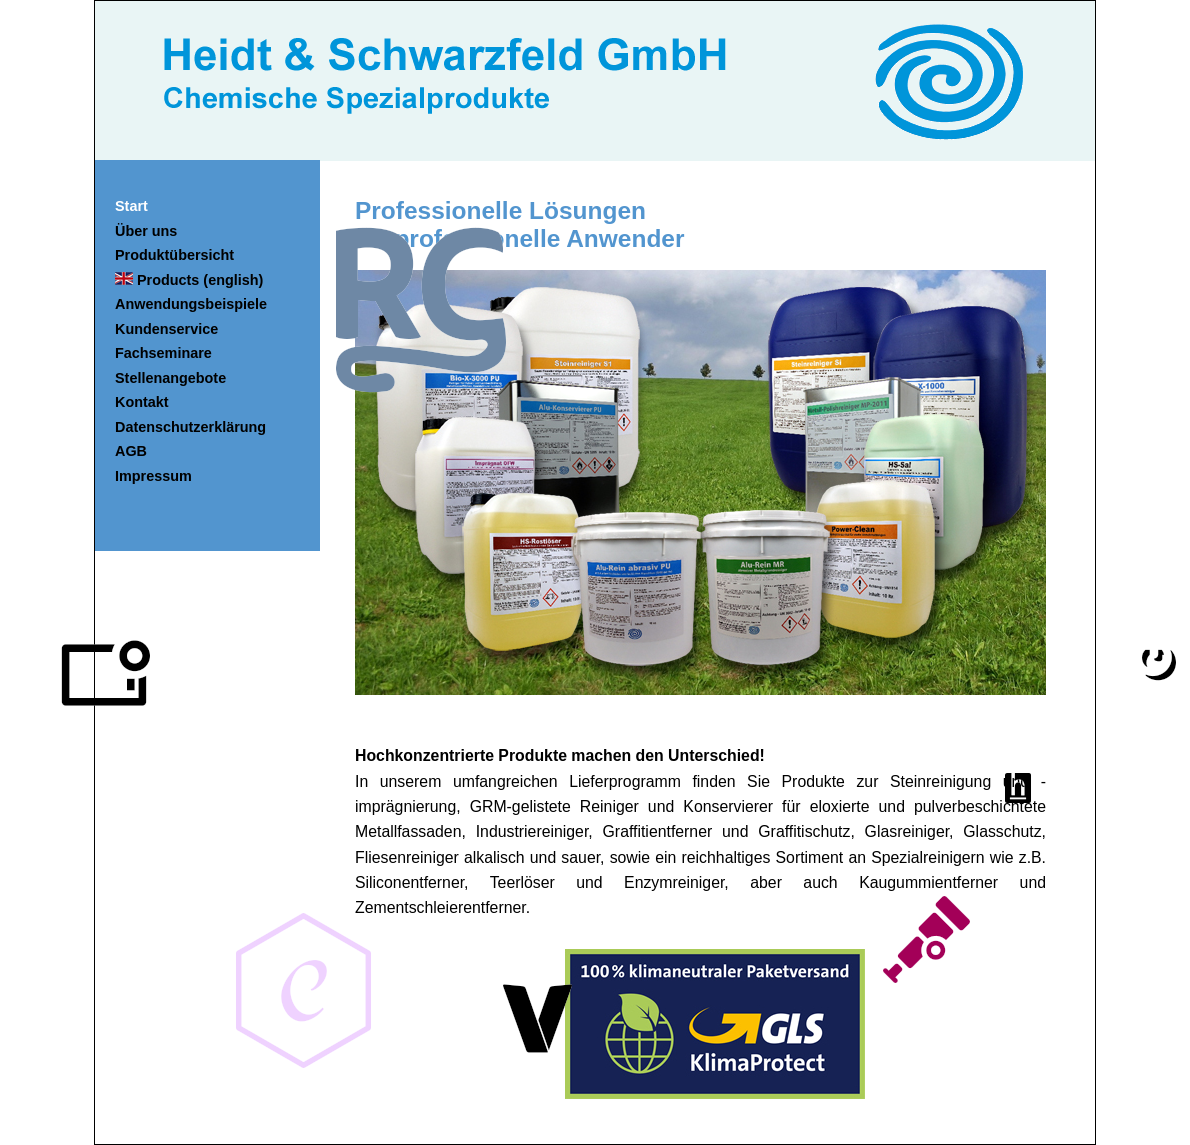  What do you see at coordinates (1018, 788) in the screenshot?
I see `visit hackerearth coding platform` at bounding box center [1018, 788].